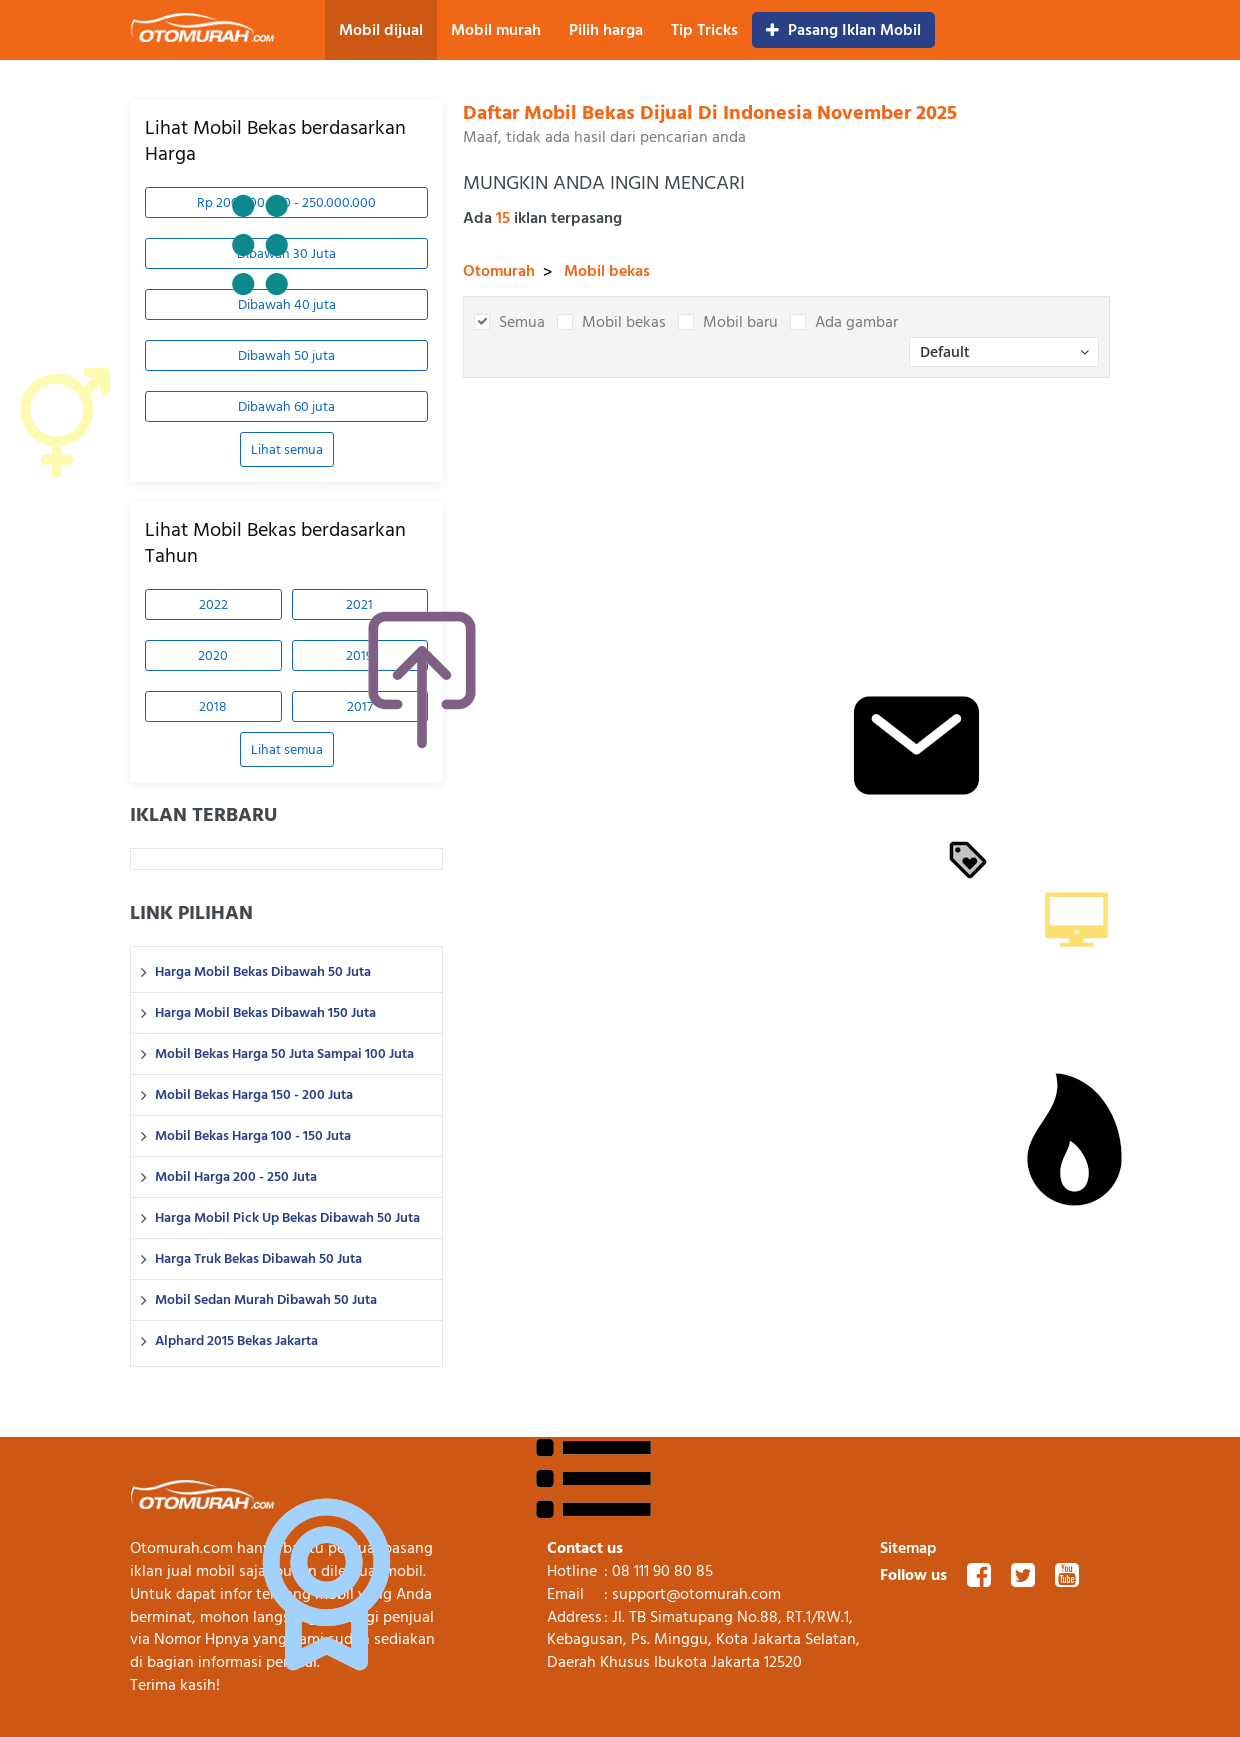  Describe the element at coordinates (916, 745) in the screenshot. I see `open your email inbox` at that location.